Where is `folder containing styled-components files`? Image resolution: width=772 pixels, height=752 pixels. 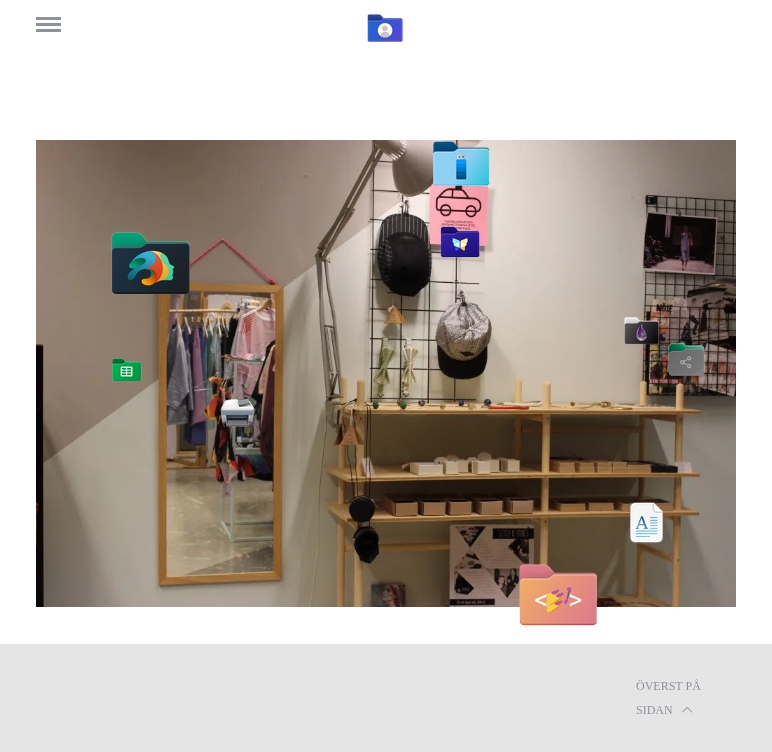 folder containing styled-components files is located at coordinates (558, 597).